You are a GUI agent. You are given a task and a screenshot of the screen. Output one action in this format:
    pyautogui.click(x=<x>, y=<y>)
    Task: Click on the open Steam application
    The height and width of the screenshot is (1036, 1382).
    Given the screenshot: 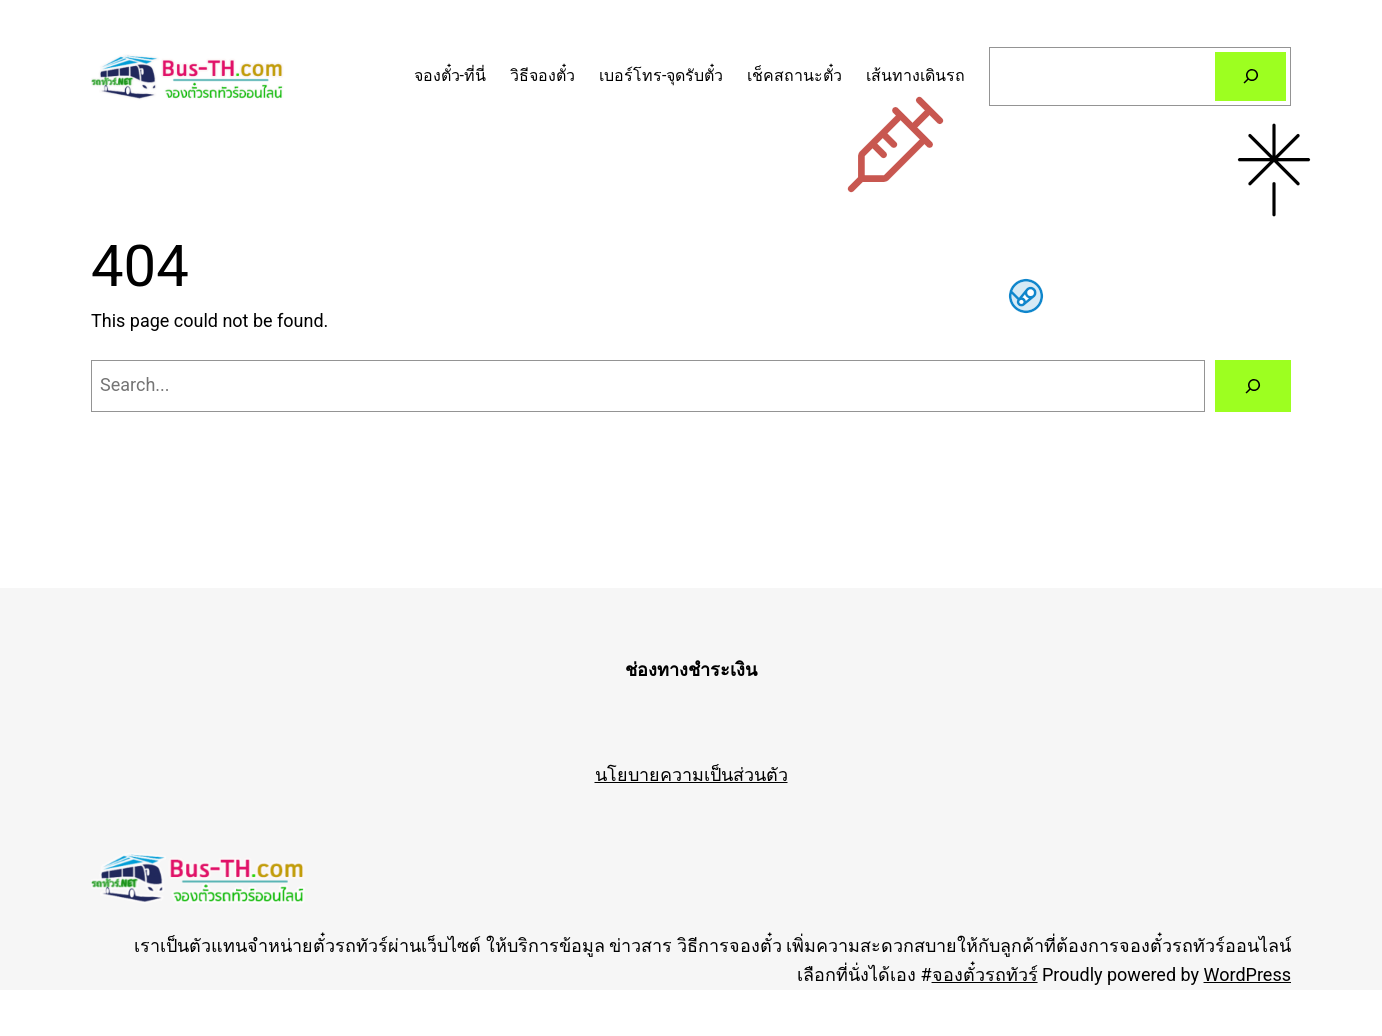 What is the action you would take?
    pyautogui.click(x=1026, y=296)
    